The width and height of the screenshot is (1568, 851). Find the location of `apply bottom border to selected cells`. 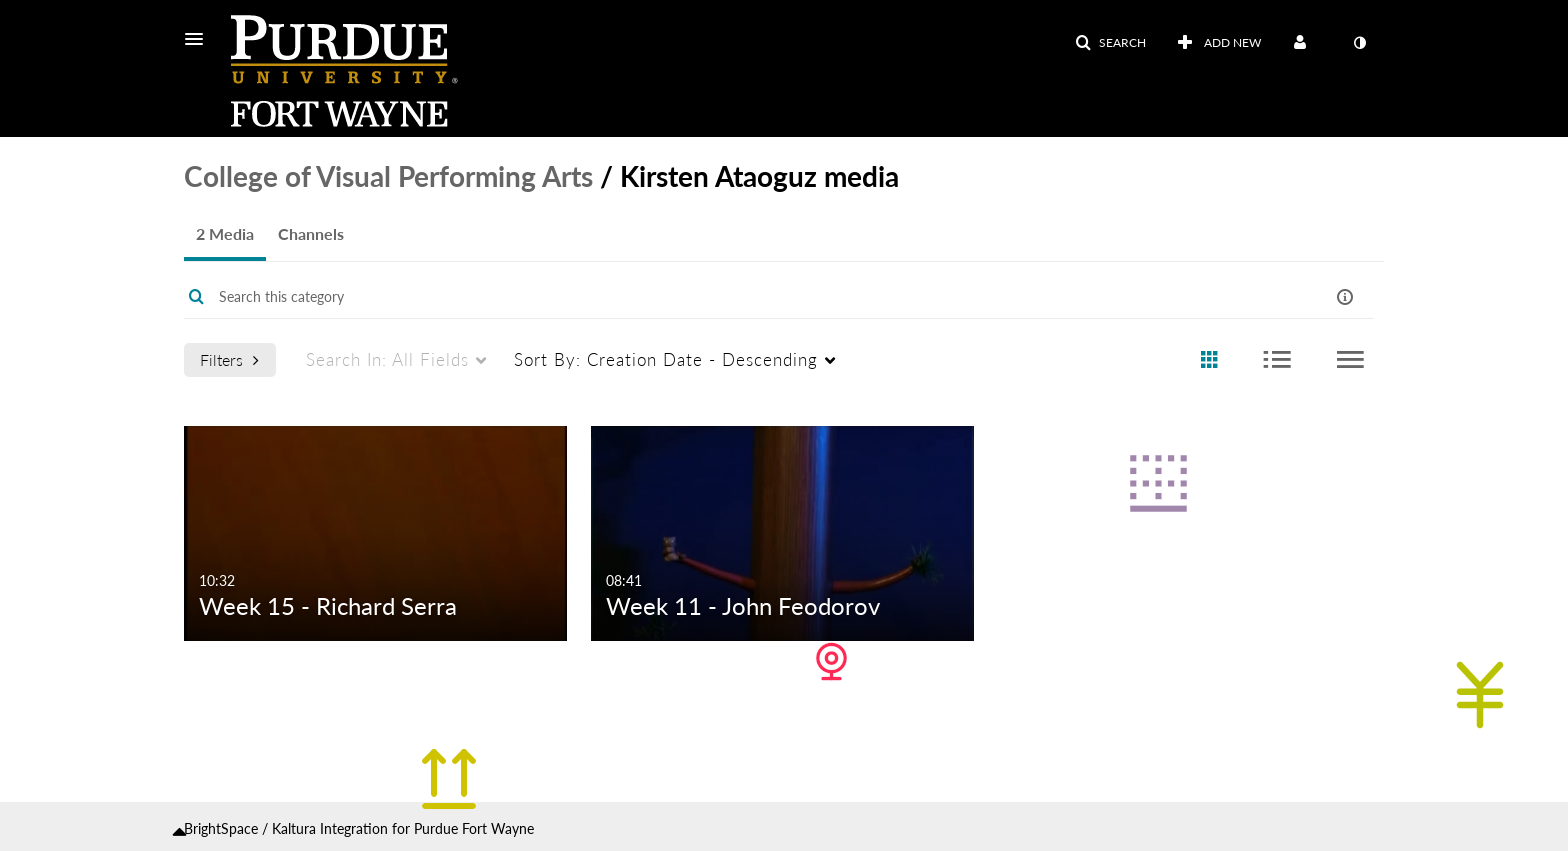

apply bottom border to selected cells is located at coordinates (1158, 483).